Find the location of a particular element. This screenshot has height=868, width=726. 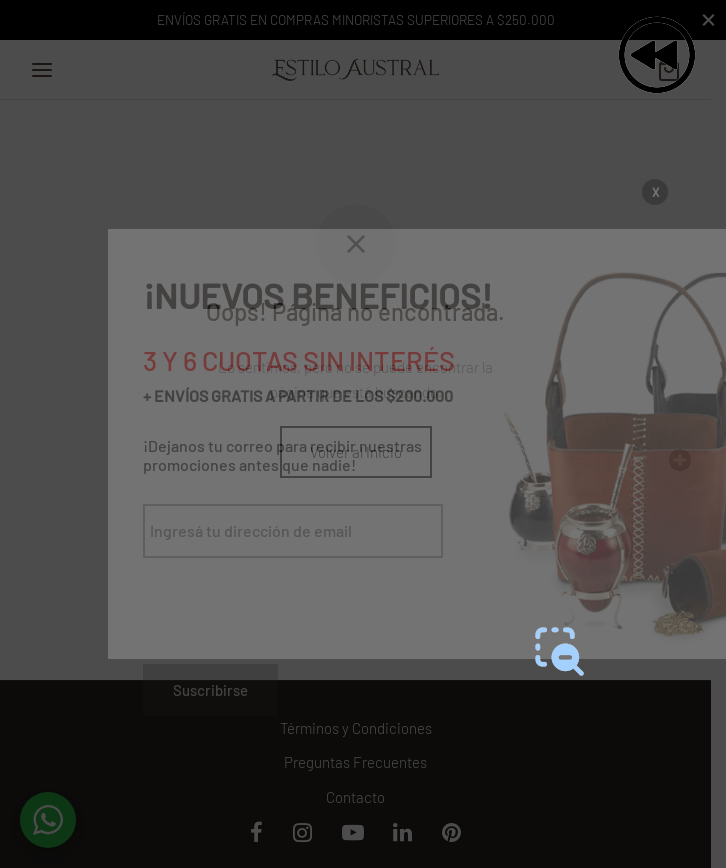

rewind or skip to previous track is located at coordinates (657, 55).